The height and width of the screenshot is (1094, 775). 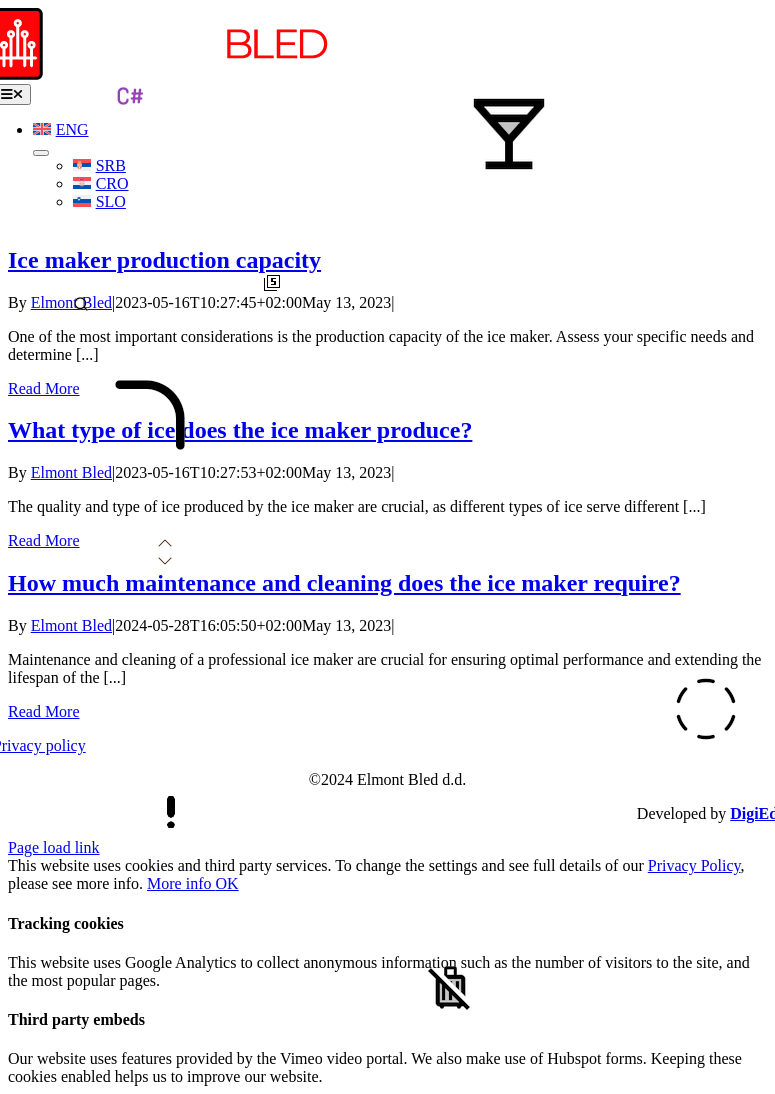 I want to click on indicates loading or processing in progress, so click(x=706, y=709).